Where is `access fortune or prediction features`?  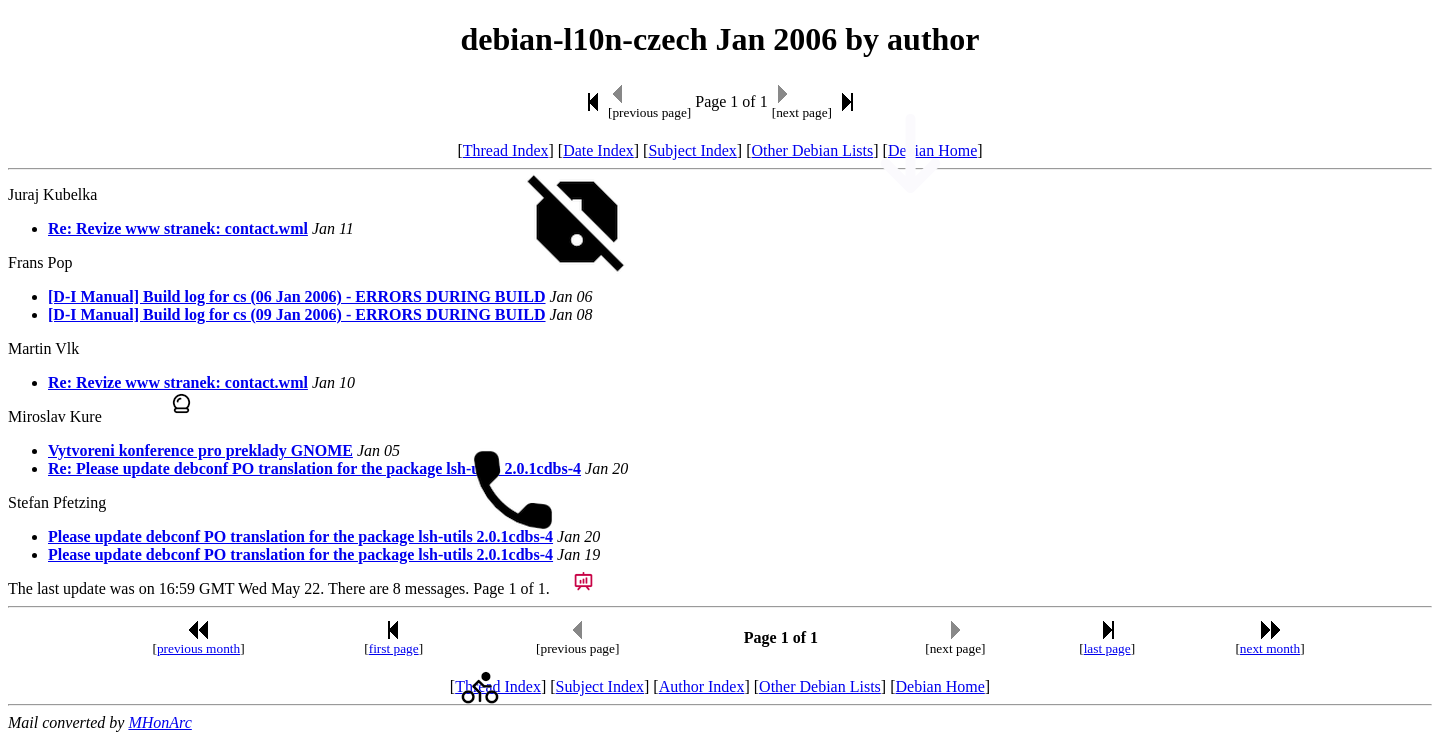
access fortune or prediction features is located at coordinates (181, 403).